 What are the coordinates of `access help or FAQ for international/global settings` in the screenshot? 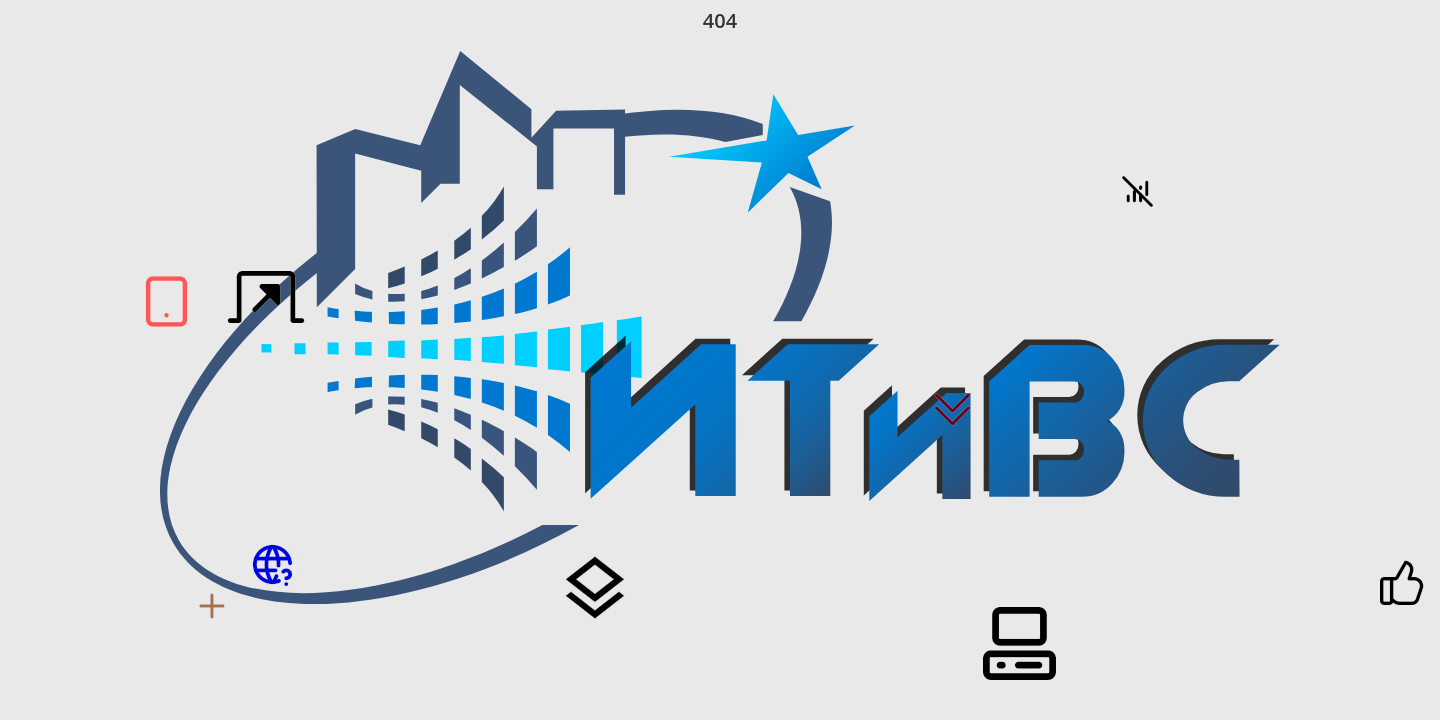 It's located at (272, 564).